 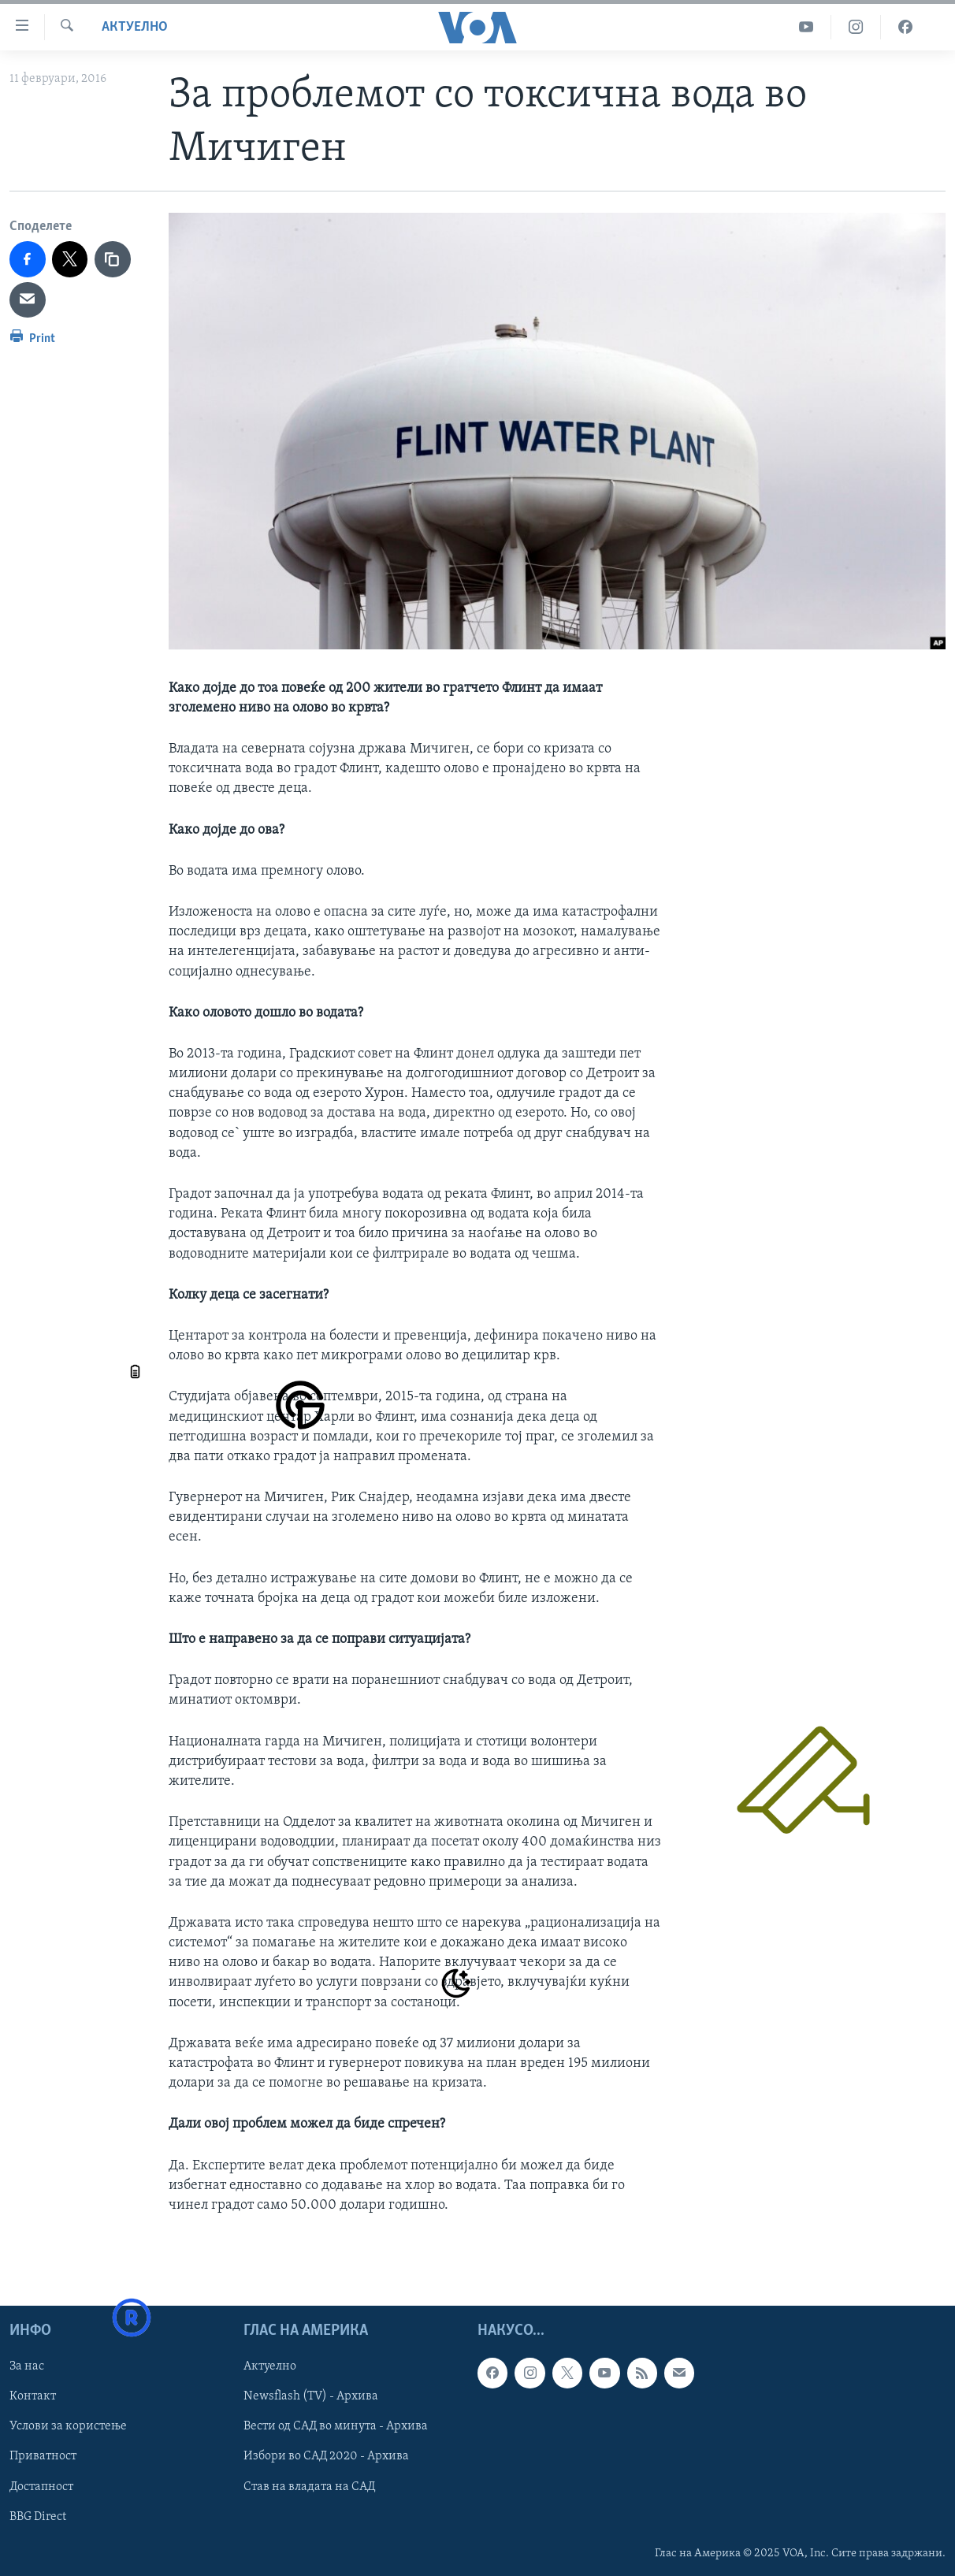 What do you see at coordinates (456, 1983) in the screenshot?
I see `toggle dark mode or night theme` at bounding box center [456, 1983].